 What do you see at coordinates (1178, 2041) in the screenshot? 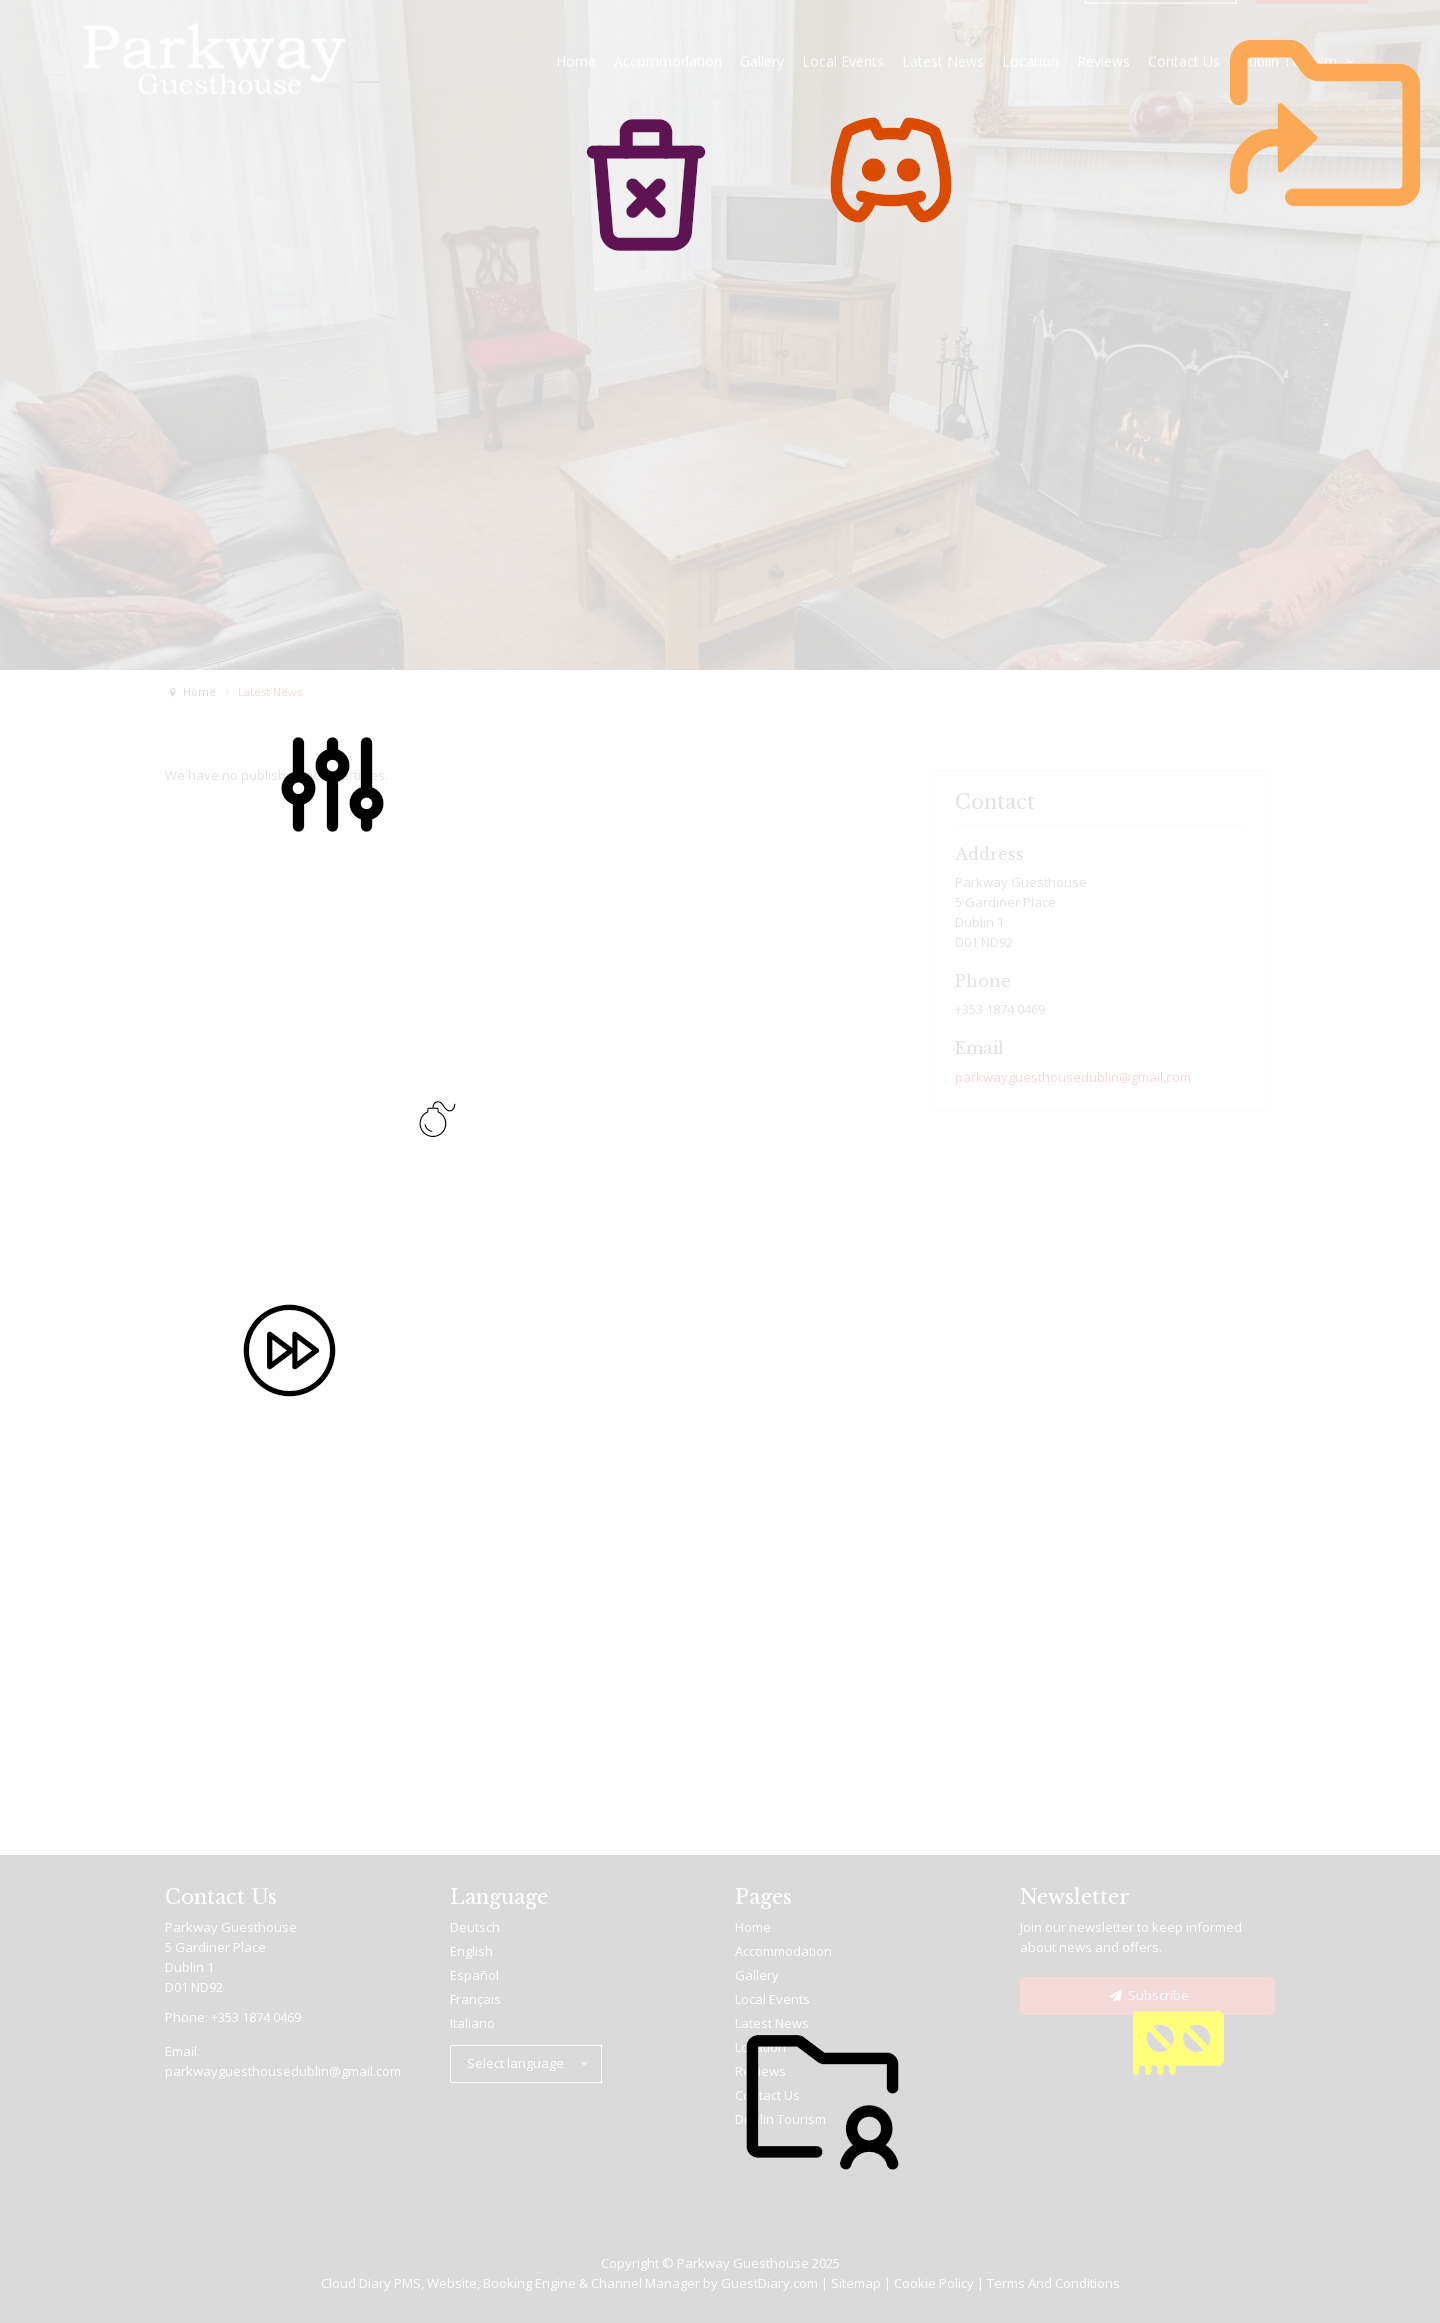
I see `view graphics card or GPU information` at bounding box center [1178, 2041].